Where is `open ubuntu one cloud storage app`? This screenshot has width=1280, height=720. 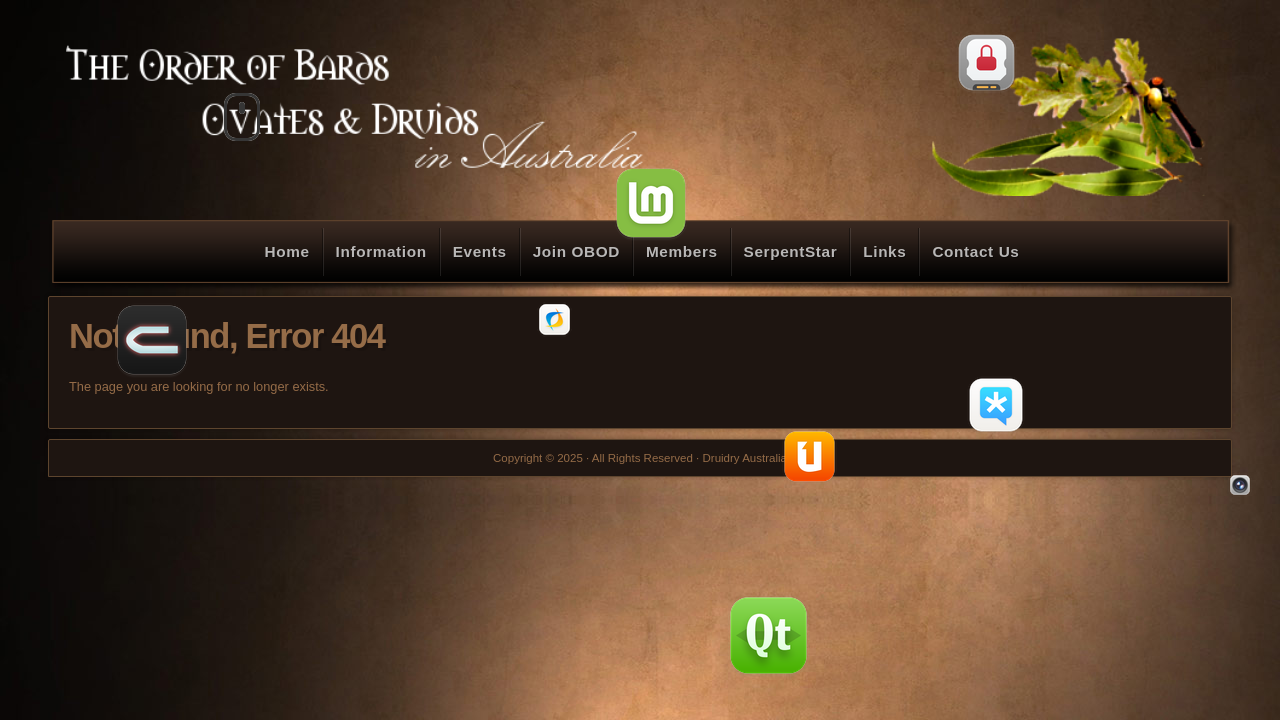 open ubuntu one cloud storage app is located at coordinates (809, 456).